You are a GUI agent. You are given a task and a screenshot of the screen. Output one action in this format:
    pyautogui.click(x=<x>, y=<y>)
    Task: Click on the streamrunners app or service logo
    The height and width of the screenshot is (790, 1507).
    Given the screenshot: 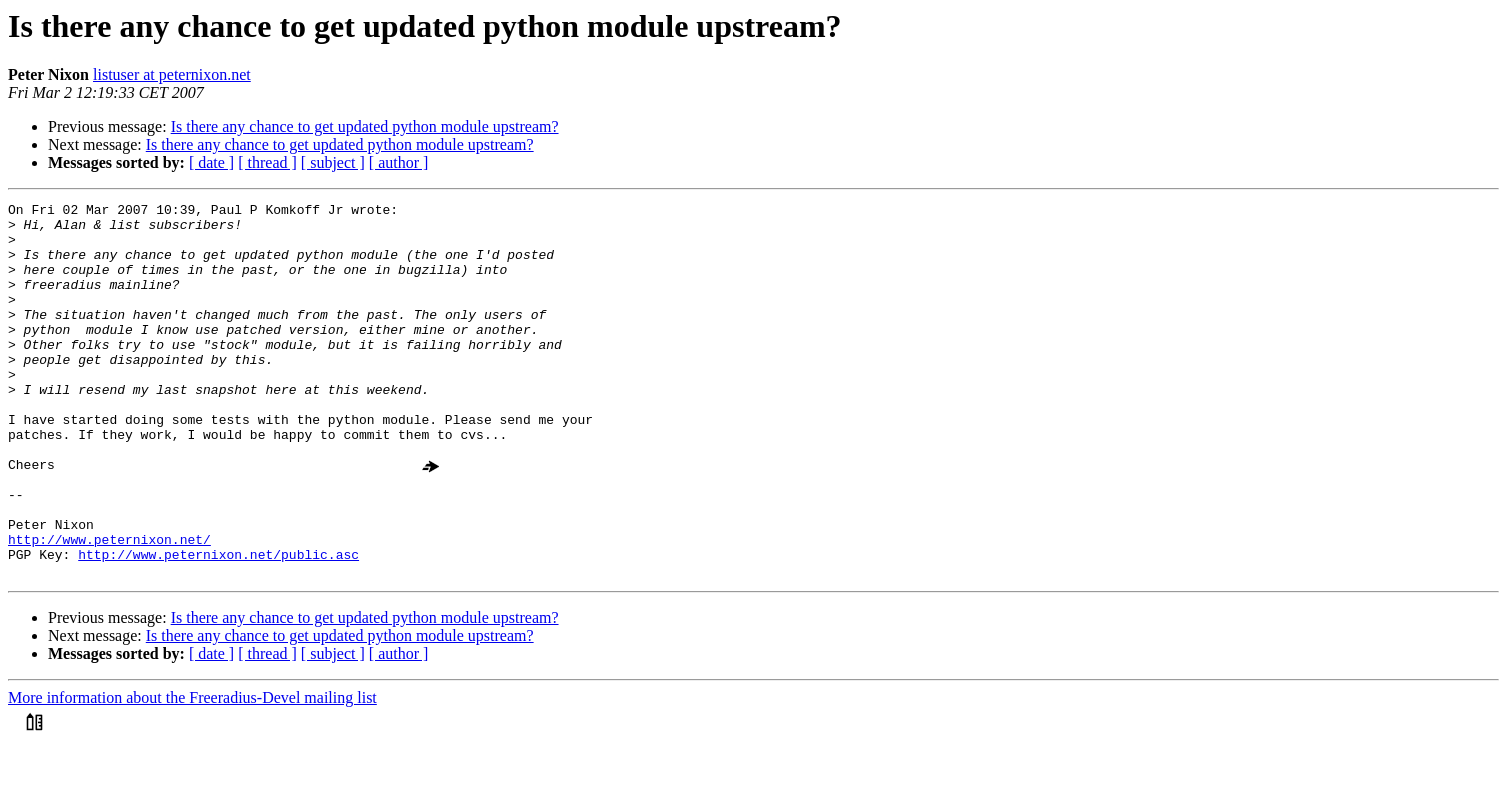 What is the action you would take?
    pyautogui.click(x=430, y=466)
    